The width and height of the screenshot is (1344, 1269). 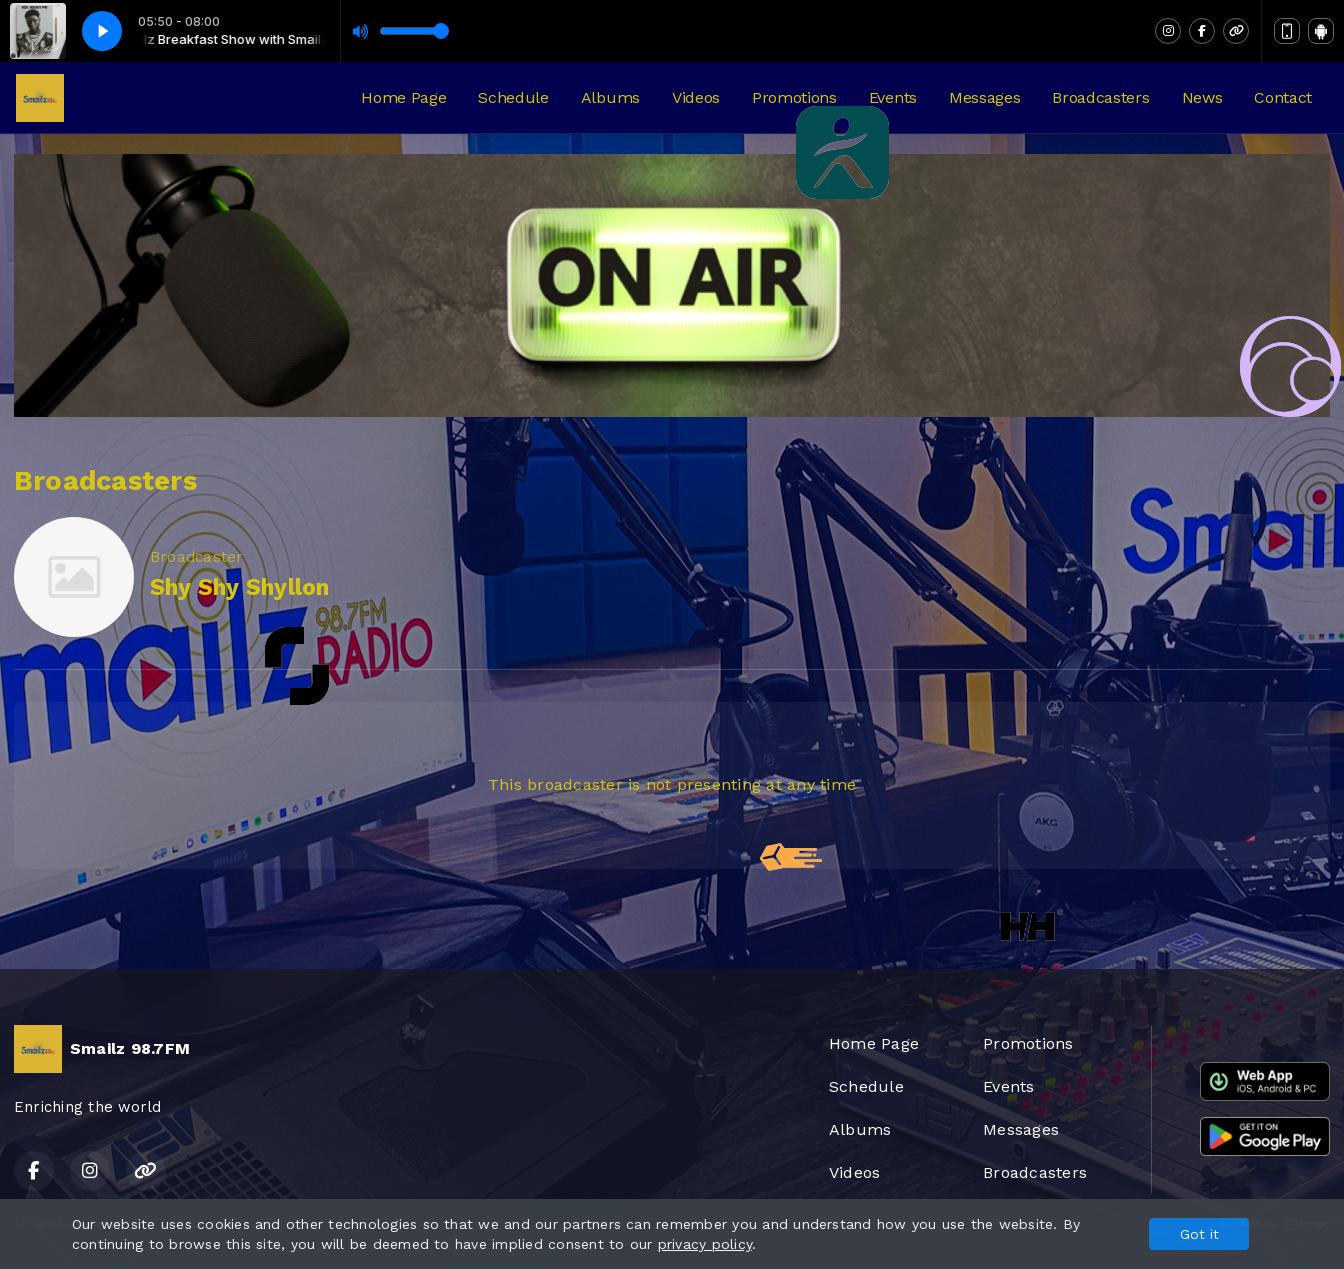 I want to click on open the Île-de-France Mobilités app, so click(x=842, y=152).